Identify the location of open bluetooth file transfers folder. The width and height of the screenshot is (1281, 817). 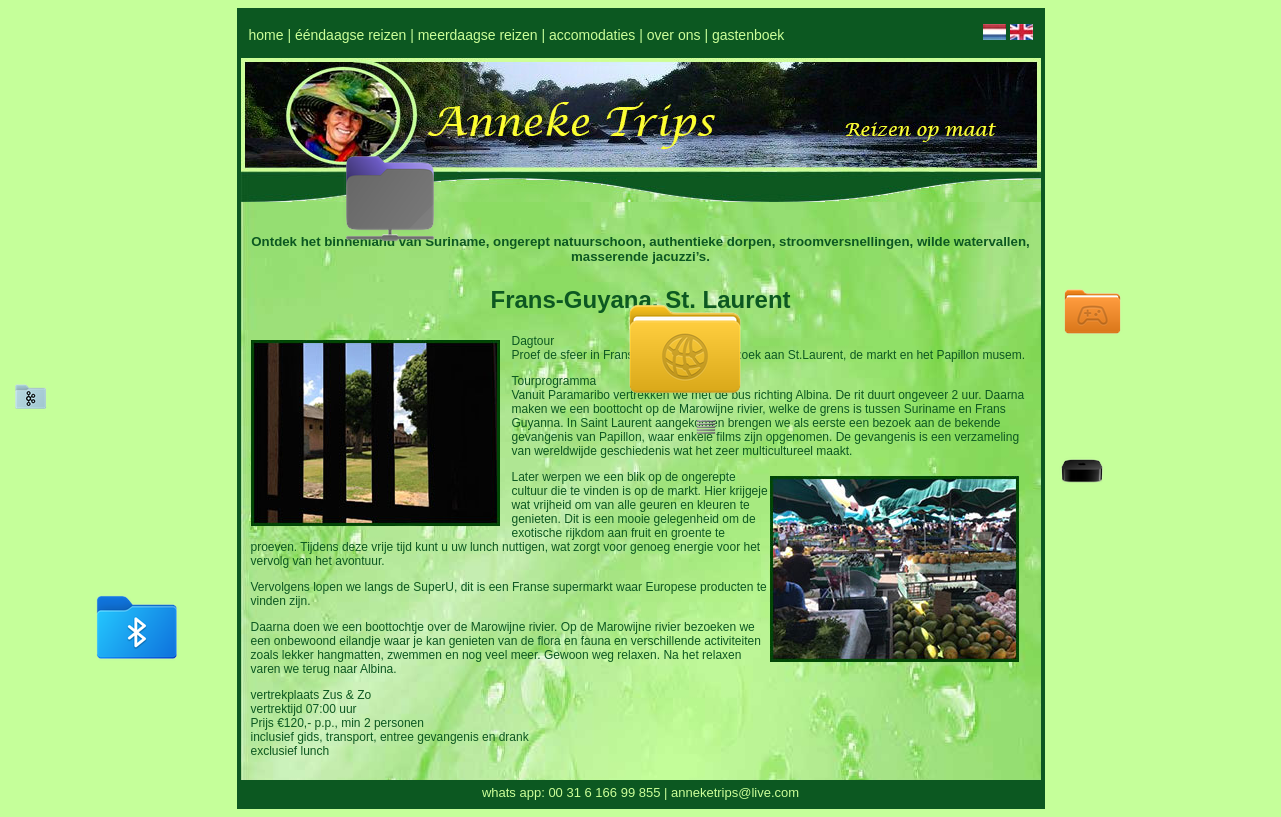
(136, 629).